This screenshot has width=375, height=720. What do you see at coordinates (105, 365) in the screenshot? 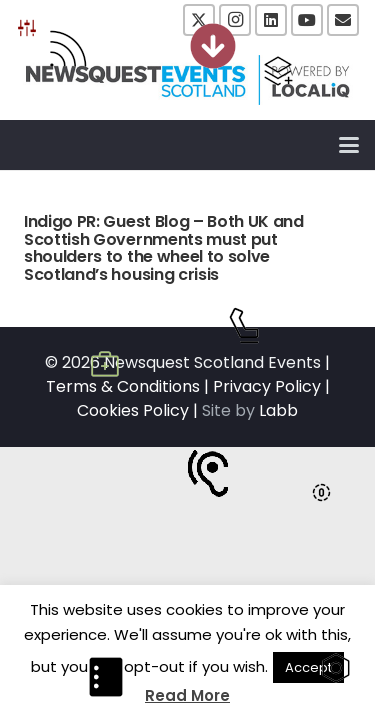
I see `access first aid or medical resources` at bounding box center [105, 365].